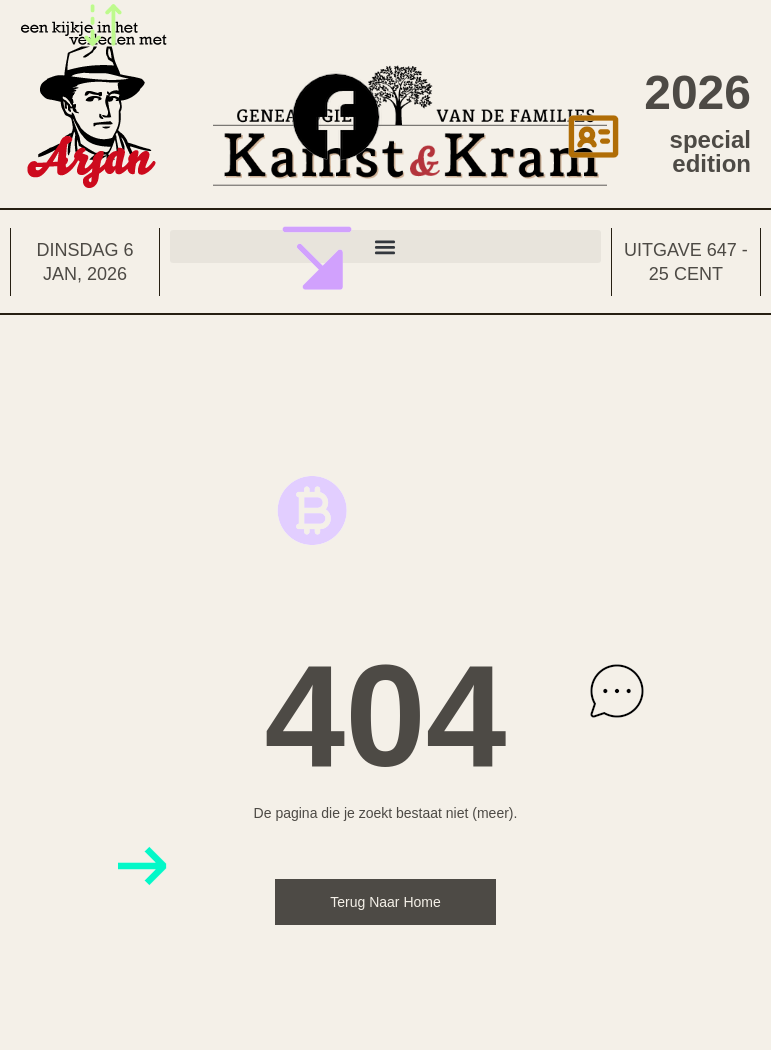 The width and height of the screenshot is (771, 1050). I want to click on move item to bottom-right corner, so click(317, 261).